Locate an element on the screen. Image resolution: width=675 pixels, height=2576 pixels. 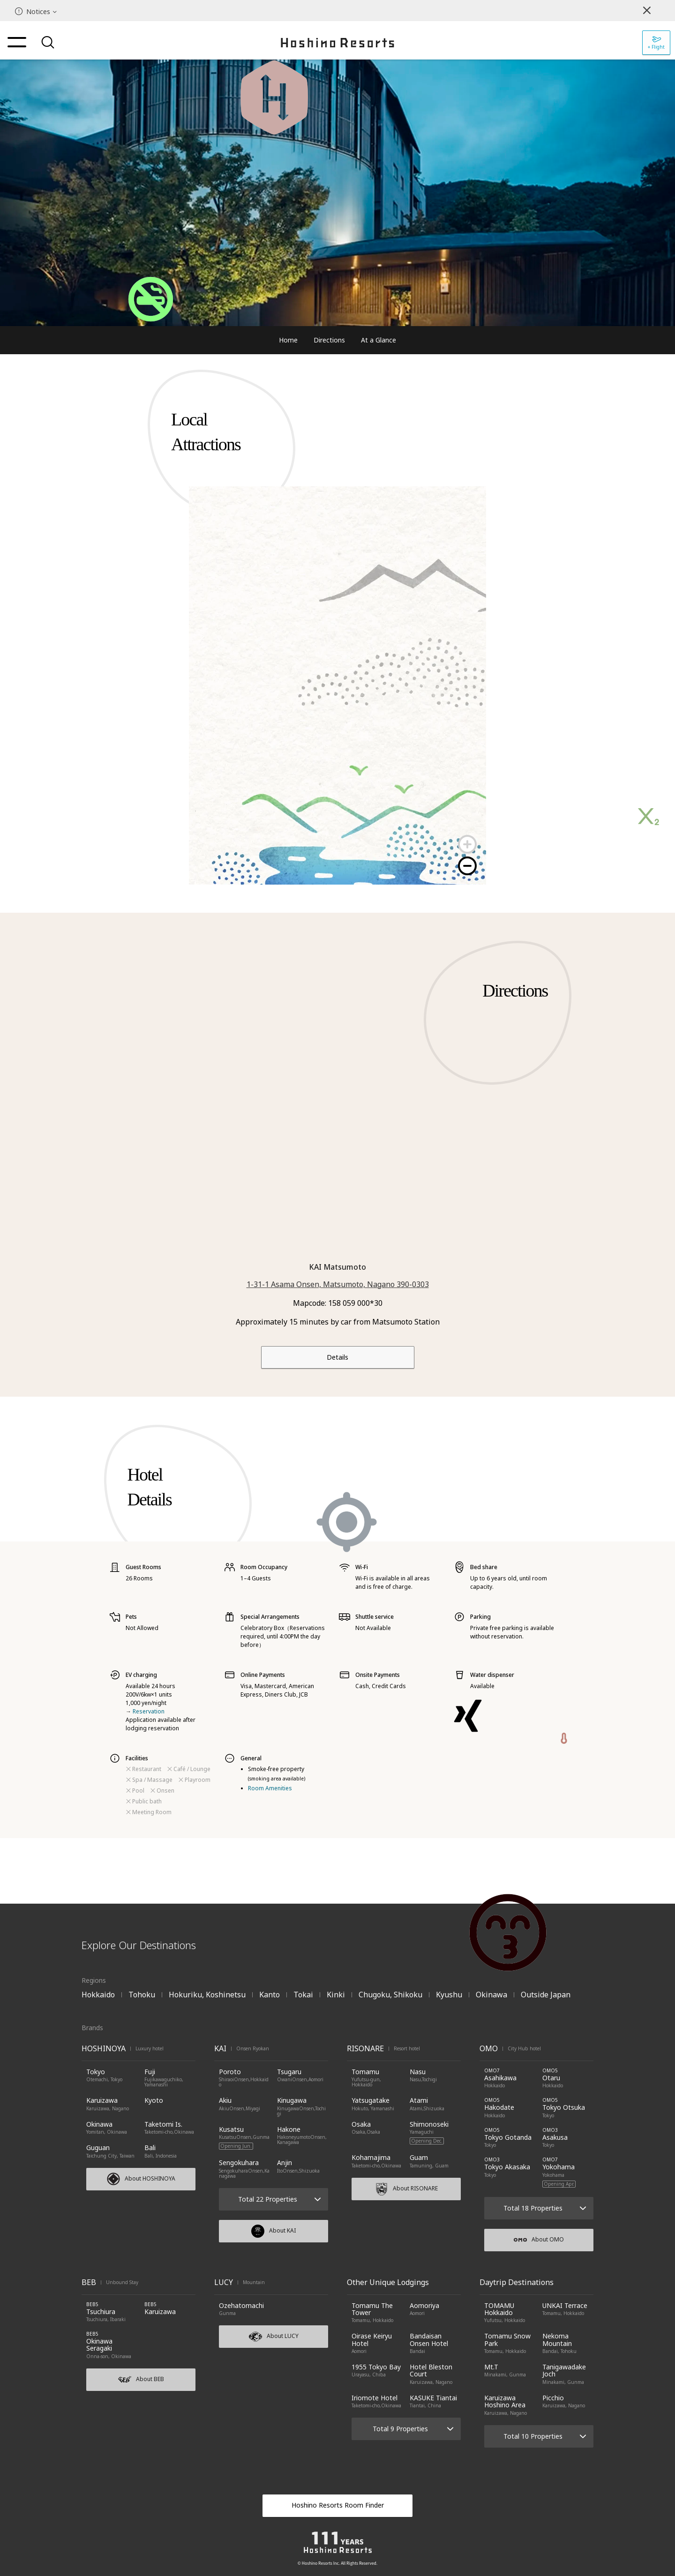
indicates a no smoking zone or area is located at coordinates (150, 299).